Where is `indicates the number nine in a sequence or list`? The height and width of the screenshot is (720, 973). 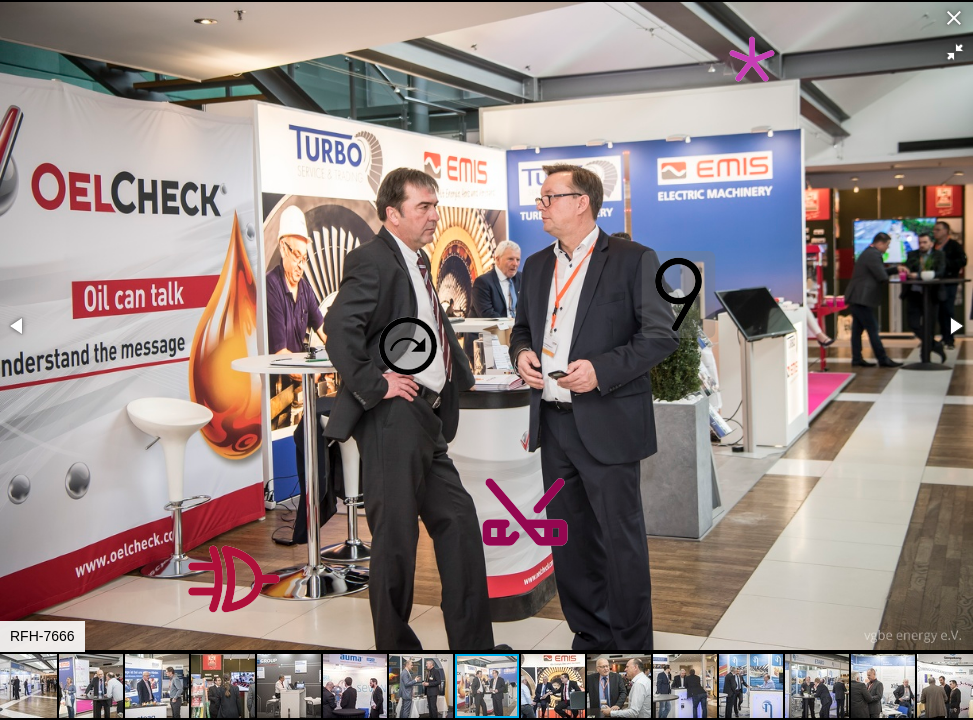 indicates the number nine in a sequence or list is located at coordinates (678, 294).